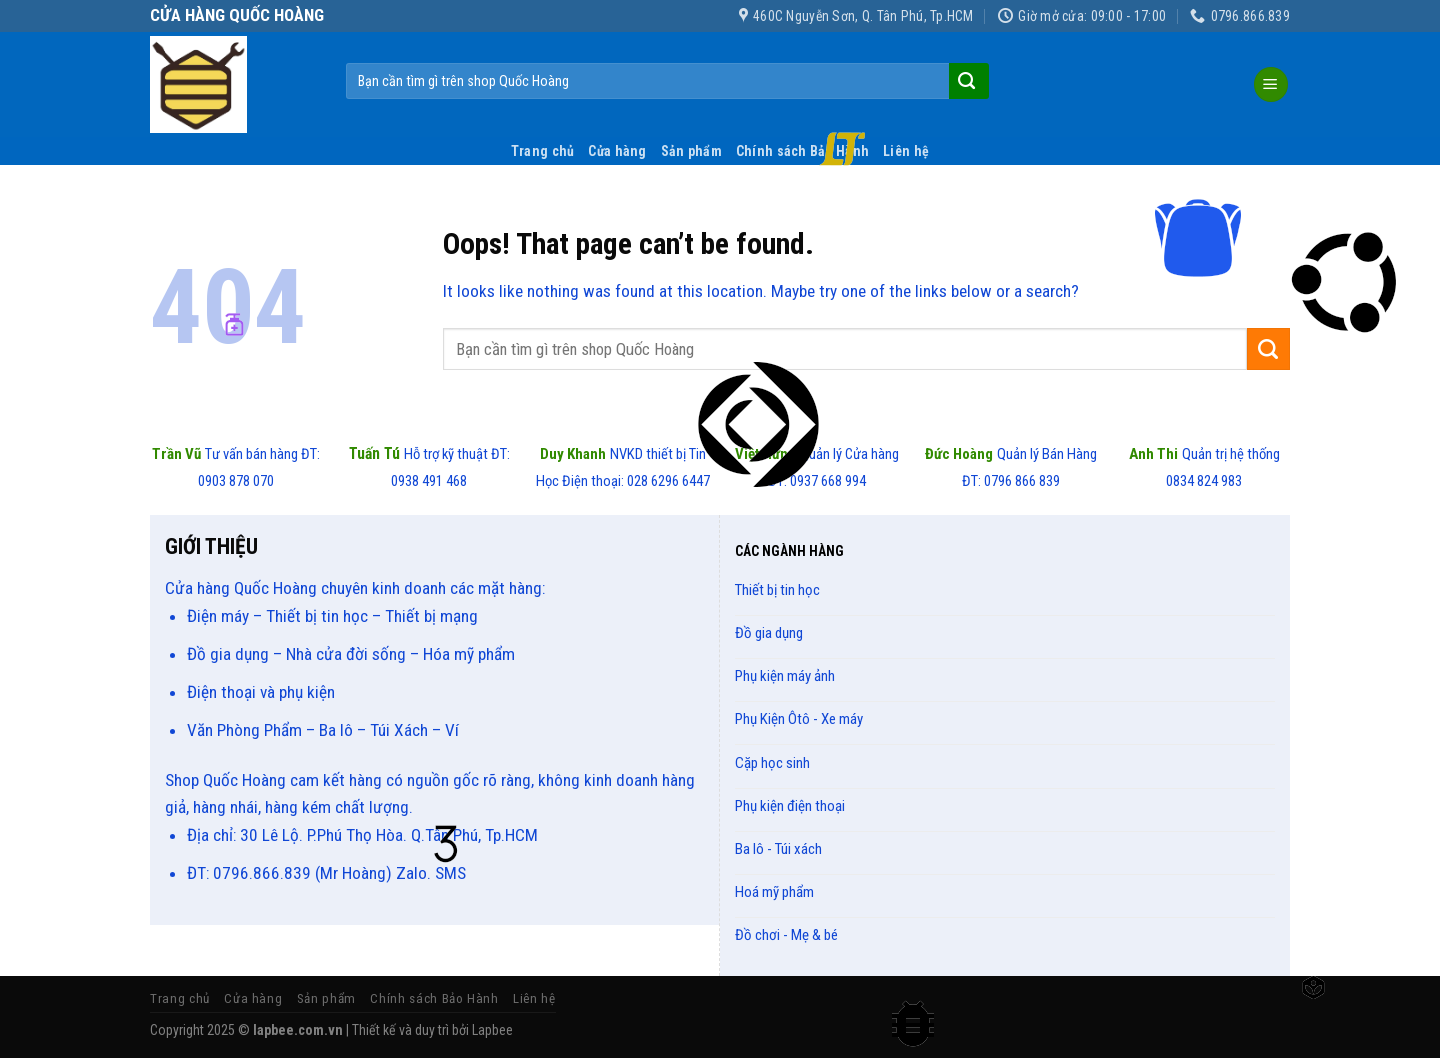  Describe the element at coordinates (234, 324) in the screenshot. I see `access hand sanitizer station location` at that location.